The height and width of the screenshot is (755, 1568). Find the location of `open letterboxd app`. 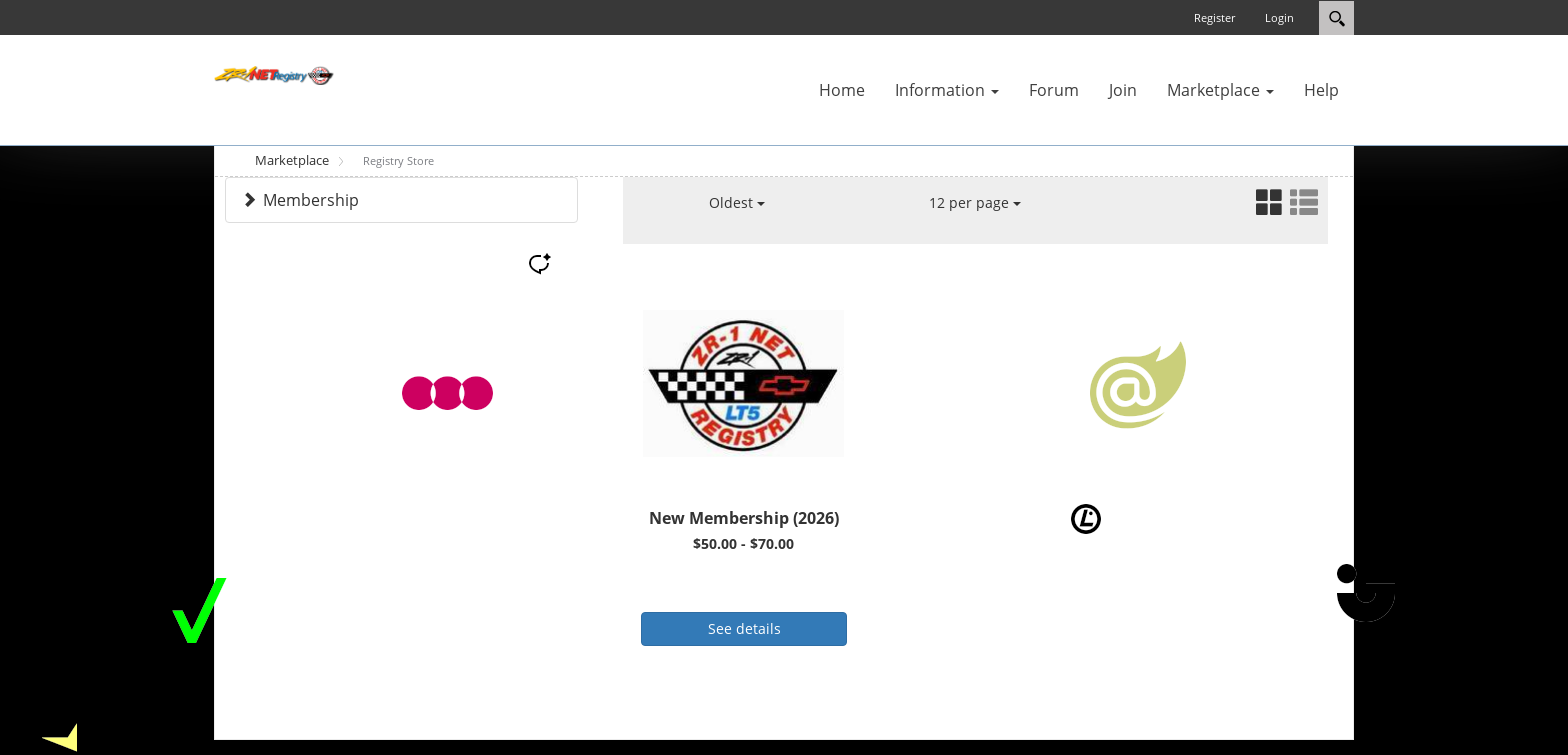

open letterboxd app is located at coordinates (447, 394).